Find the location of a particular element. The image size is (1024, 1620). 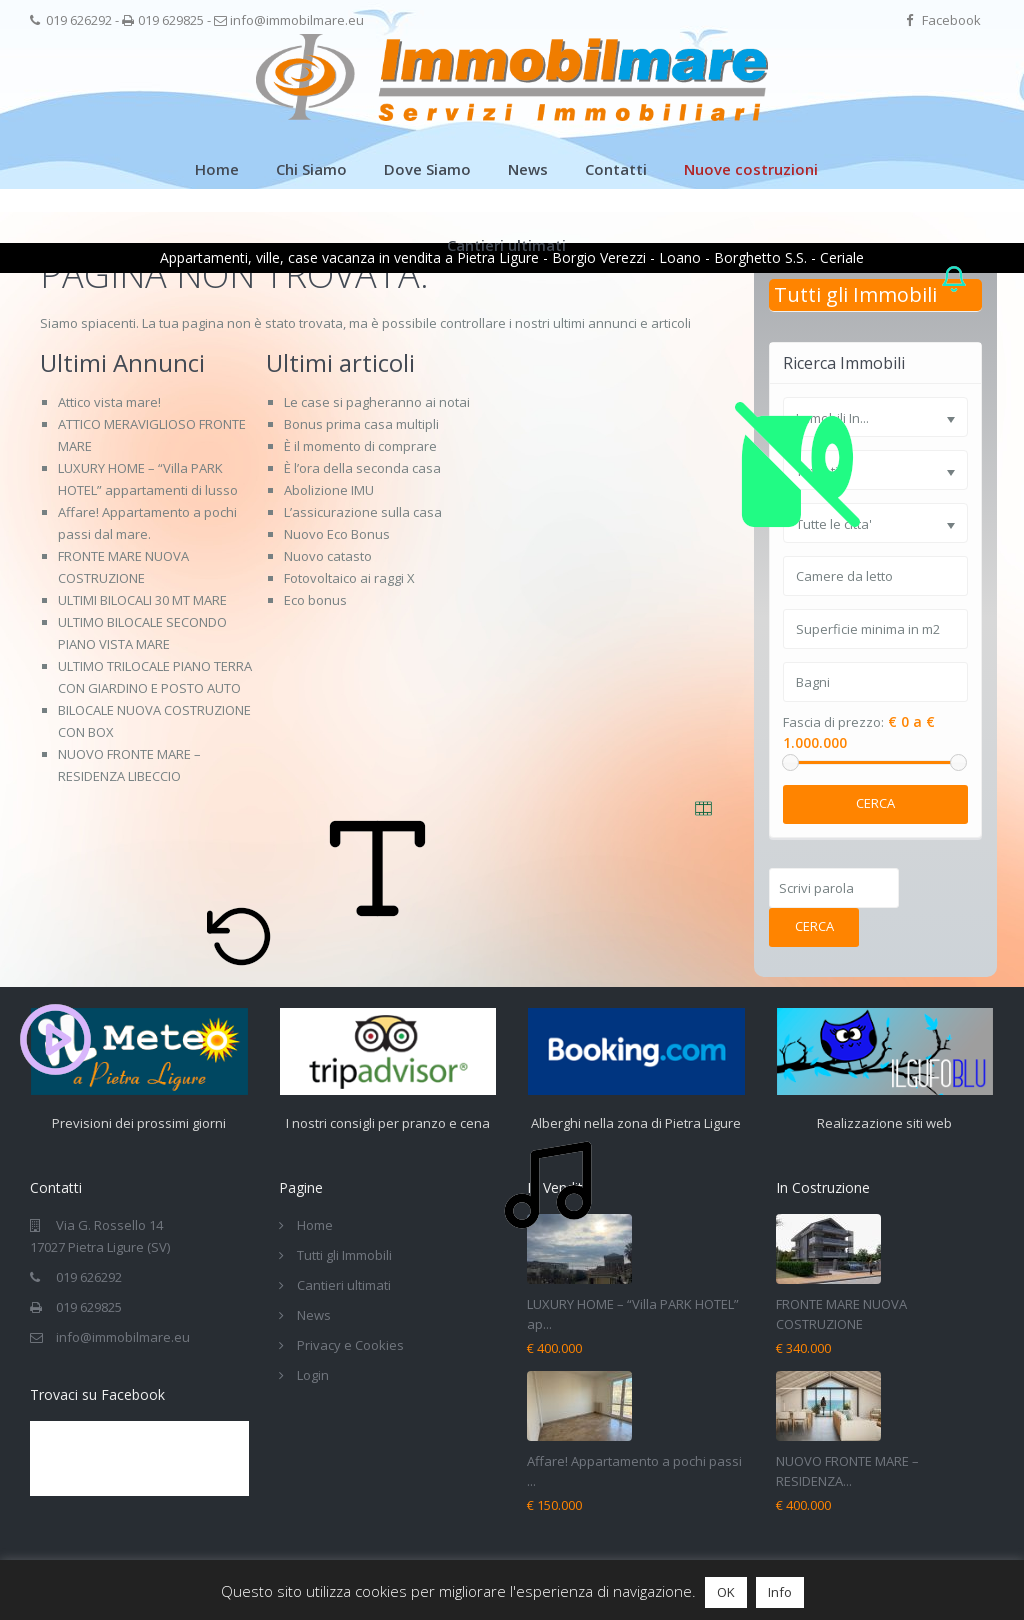

view notifications is located at coordinates (954, 279).